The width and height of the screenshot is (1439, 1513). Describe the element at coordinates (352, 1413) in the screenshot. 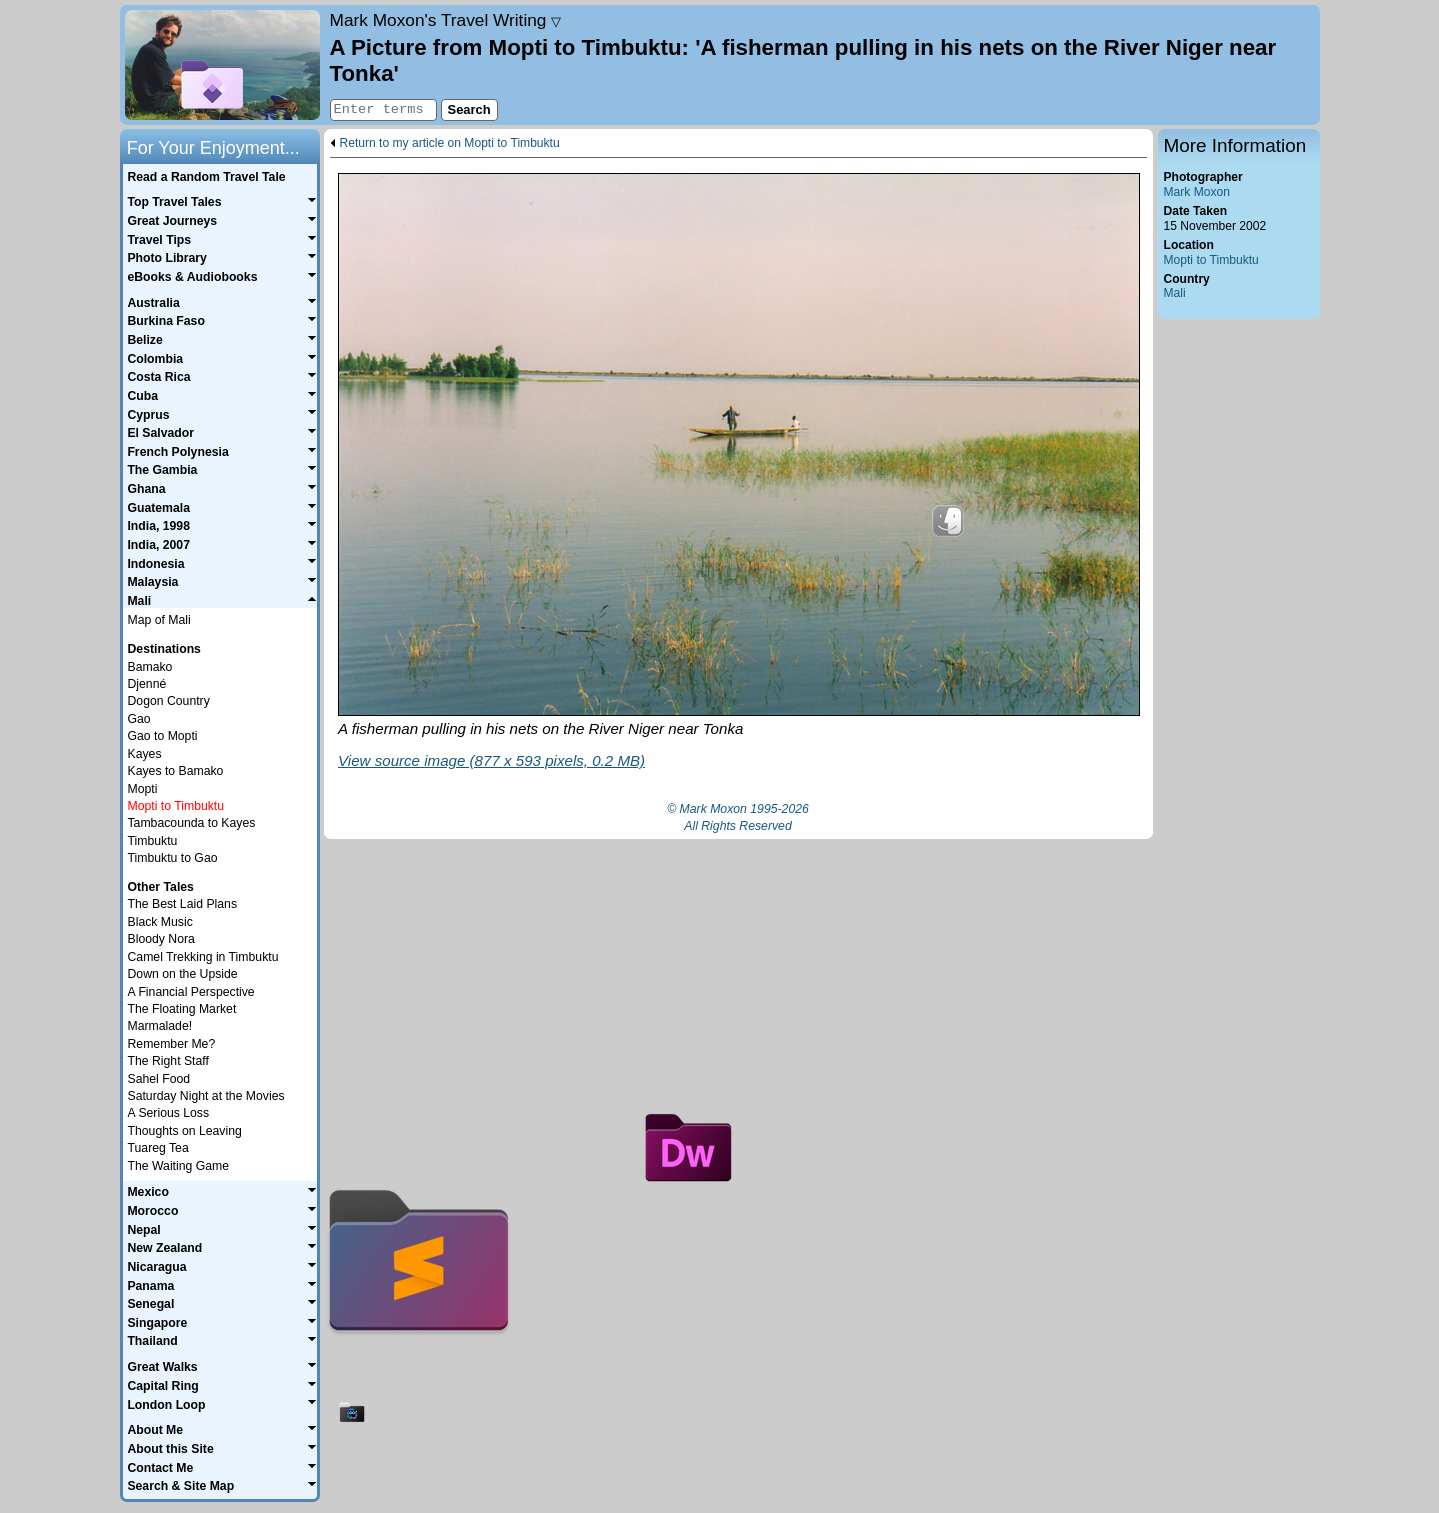

I see `folder containing GoLand IDE projects` at that location.